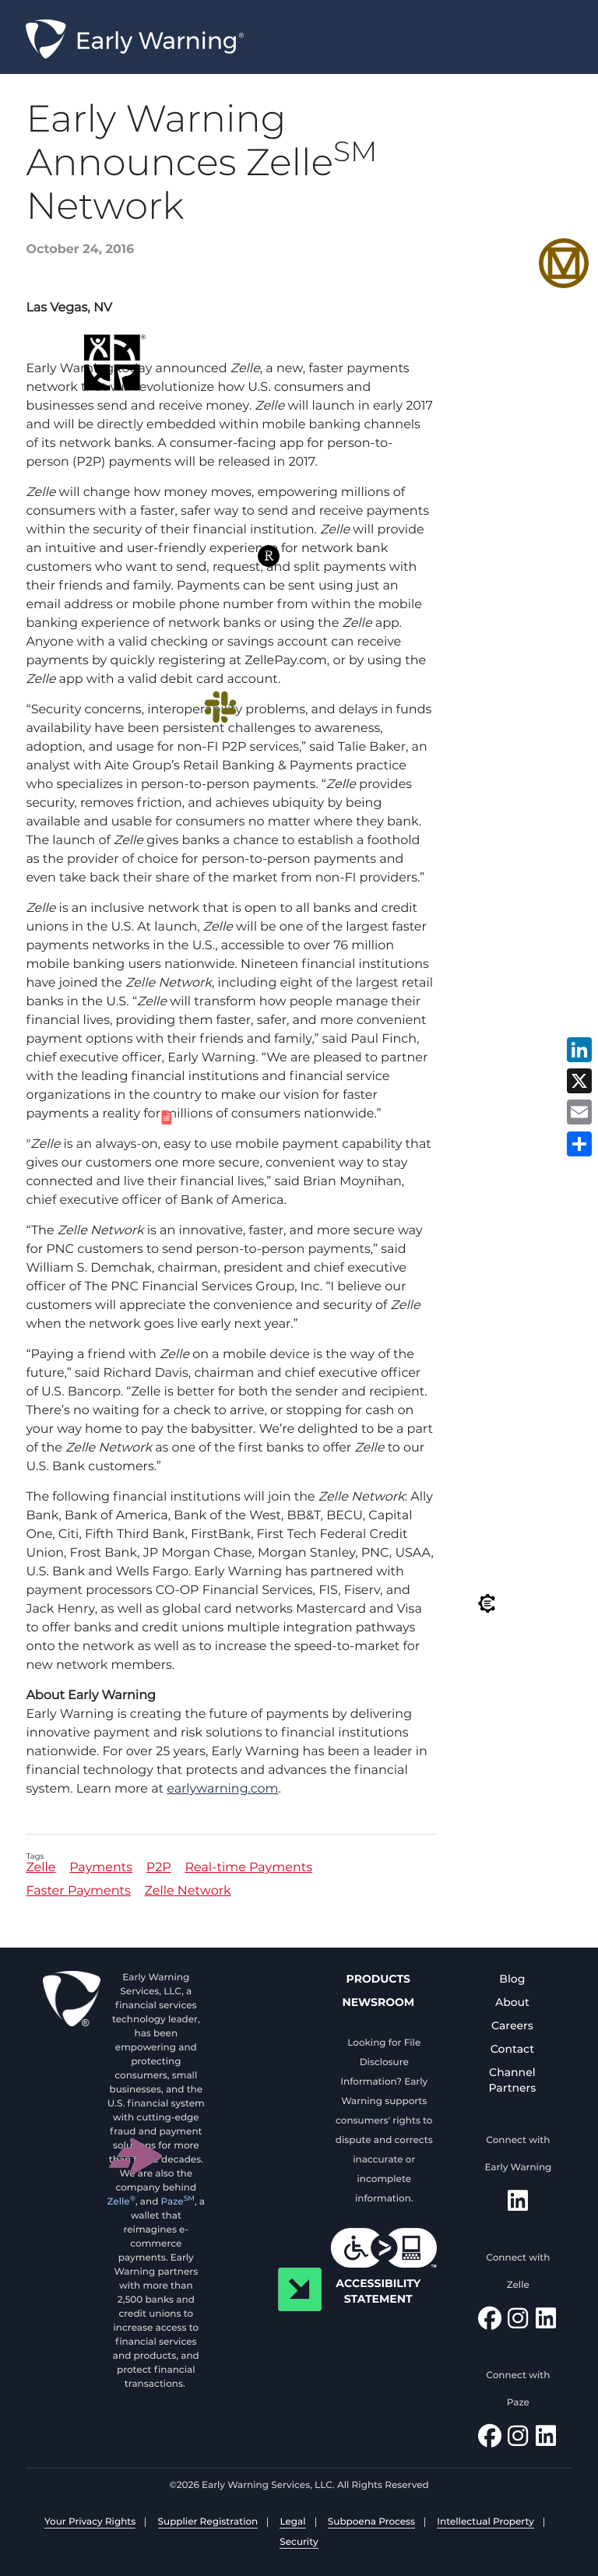  What do you see at coordinates (300, 2289) in the screenshot?
I see `navigate to the next item diagonally` at bounding box center [300, 2289].